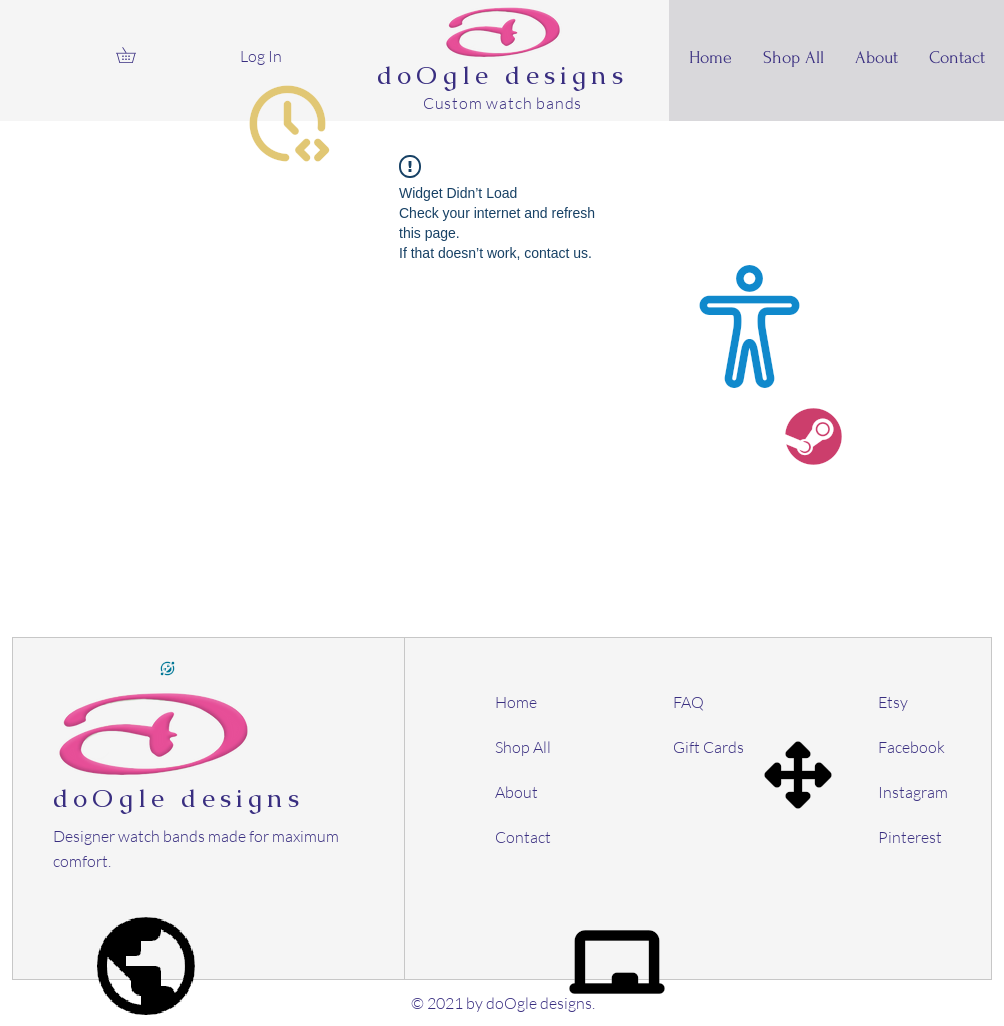 The width and height of the screenshot is (1004, 1026). What do you see at coordinates (813, 436) in the screenshot?
I see `open Steam gaming platform` at bounding box center [813, 436].